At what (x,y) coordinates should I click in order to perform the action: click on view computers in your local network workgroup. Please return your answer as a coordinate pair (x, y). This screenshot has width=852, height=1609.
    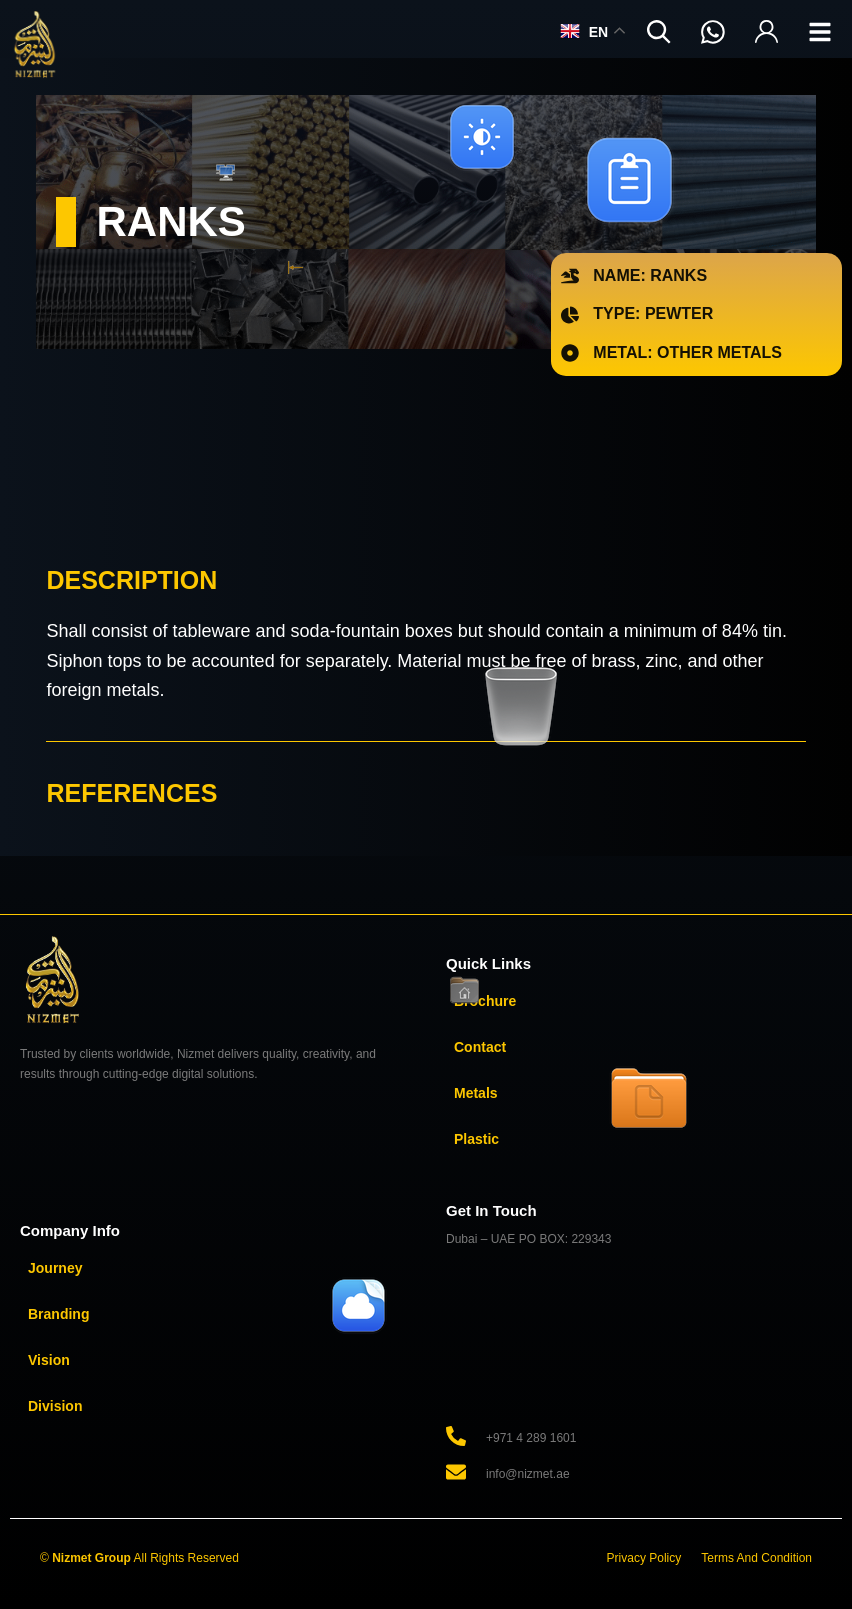
    Looking at the image, I should click on (225, 172).